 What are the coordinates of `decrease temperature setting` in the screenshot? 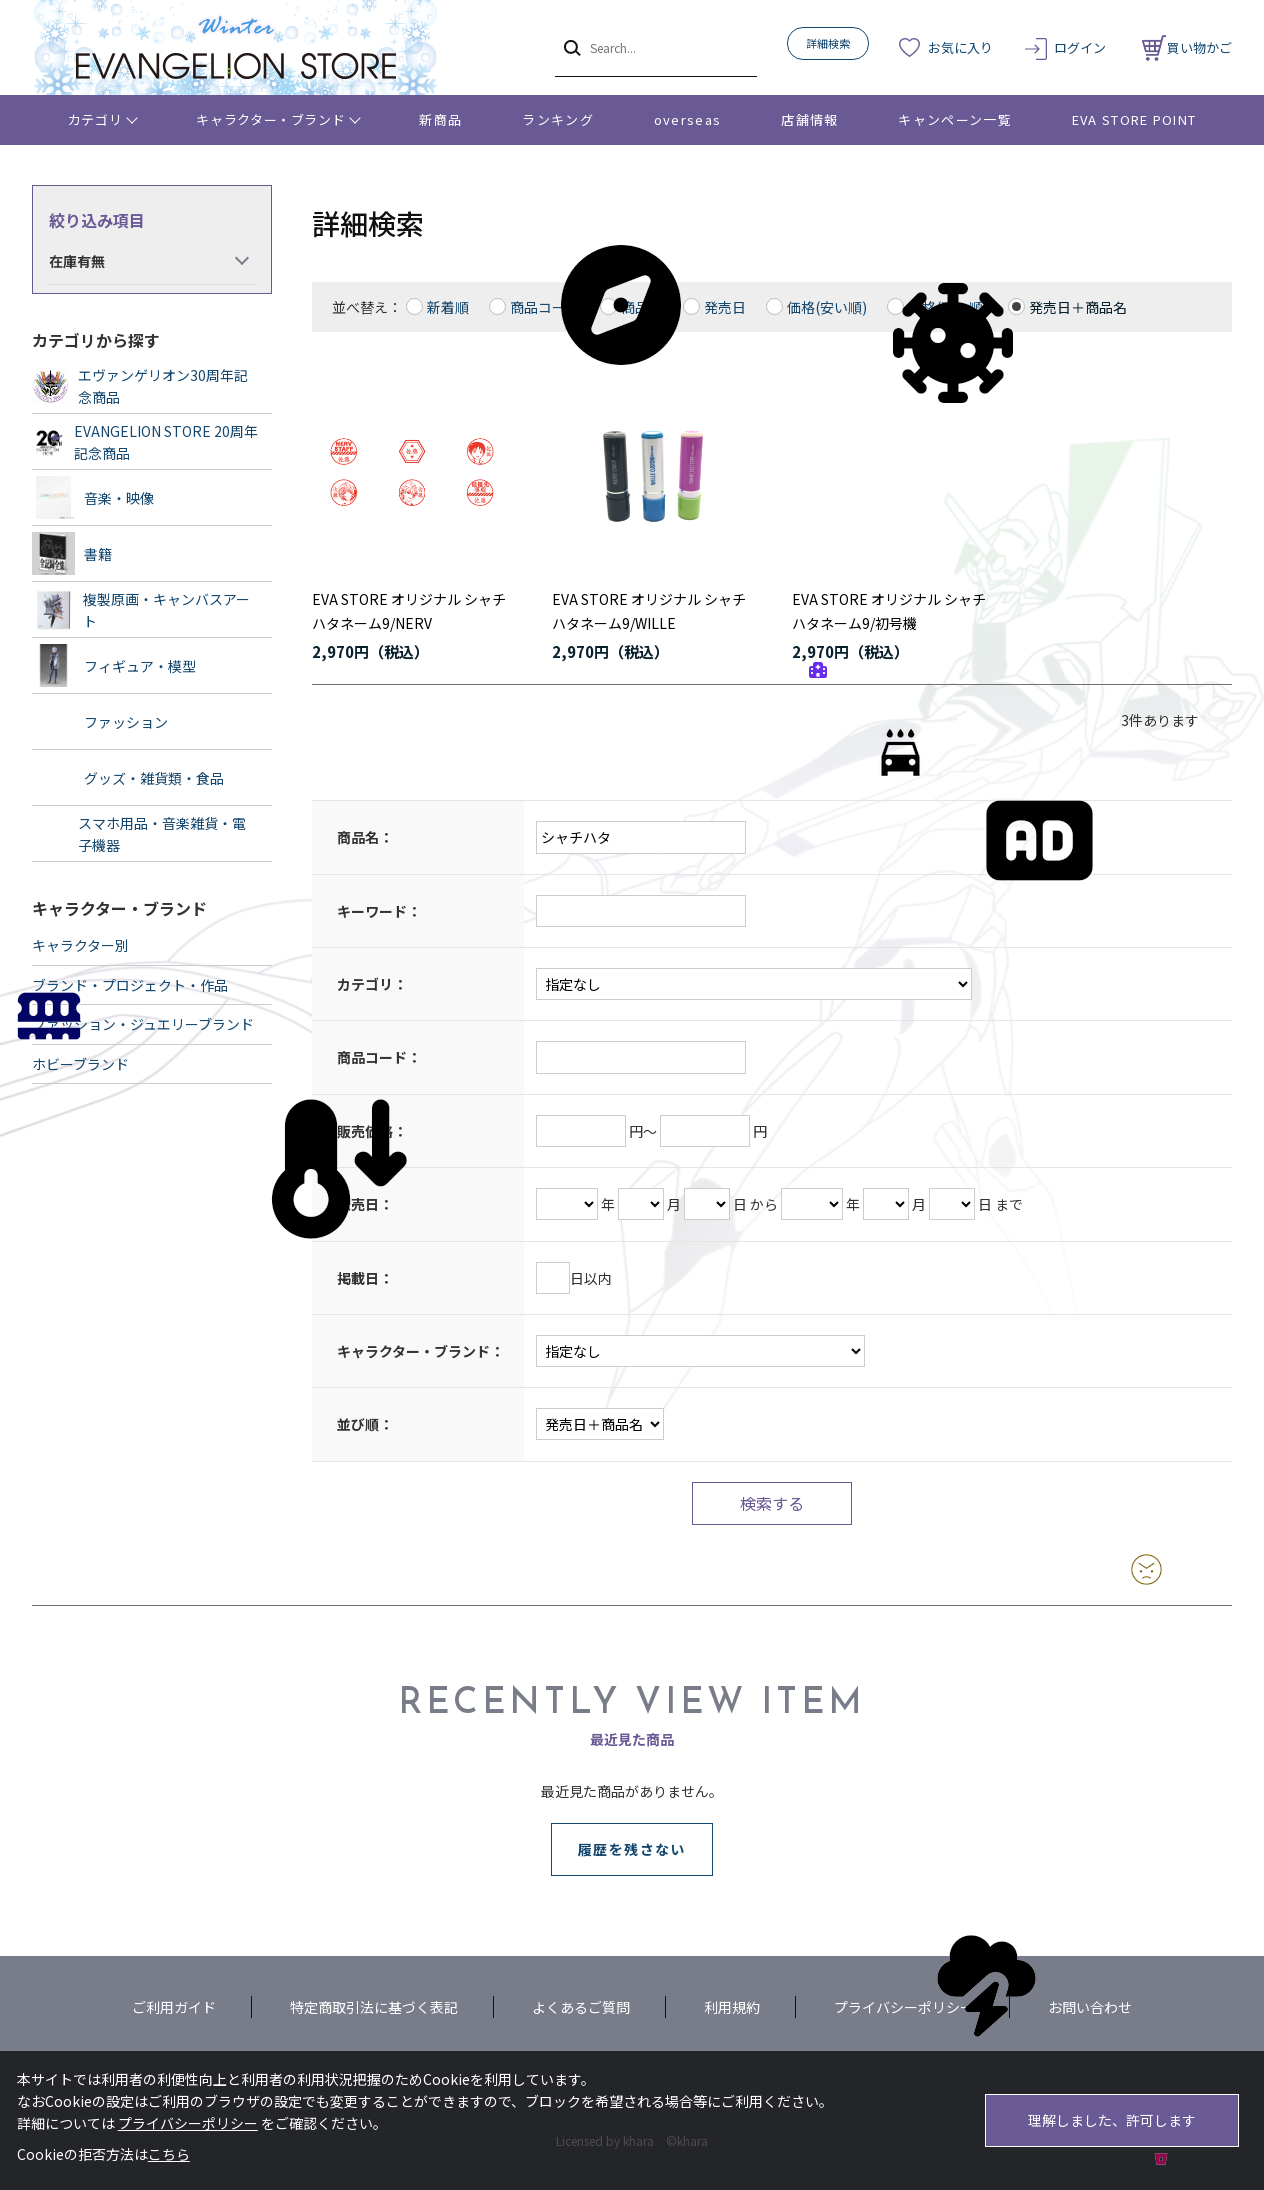 It's located at (337, 1169).